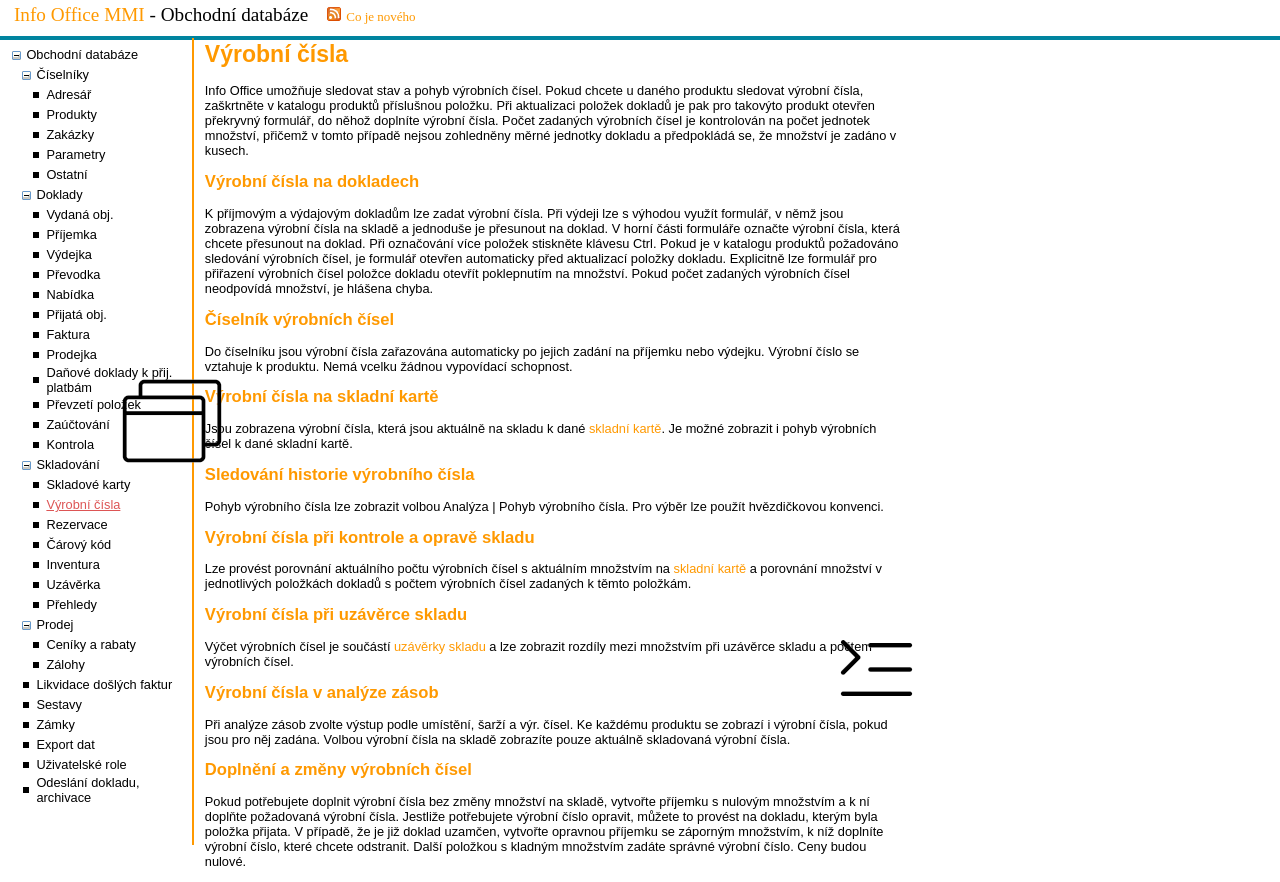 The width and height of the screenshot is (1280, 882). I want to click on view open browser windows, so click(172, 421).